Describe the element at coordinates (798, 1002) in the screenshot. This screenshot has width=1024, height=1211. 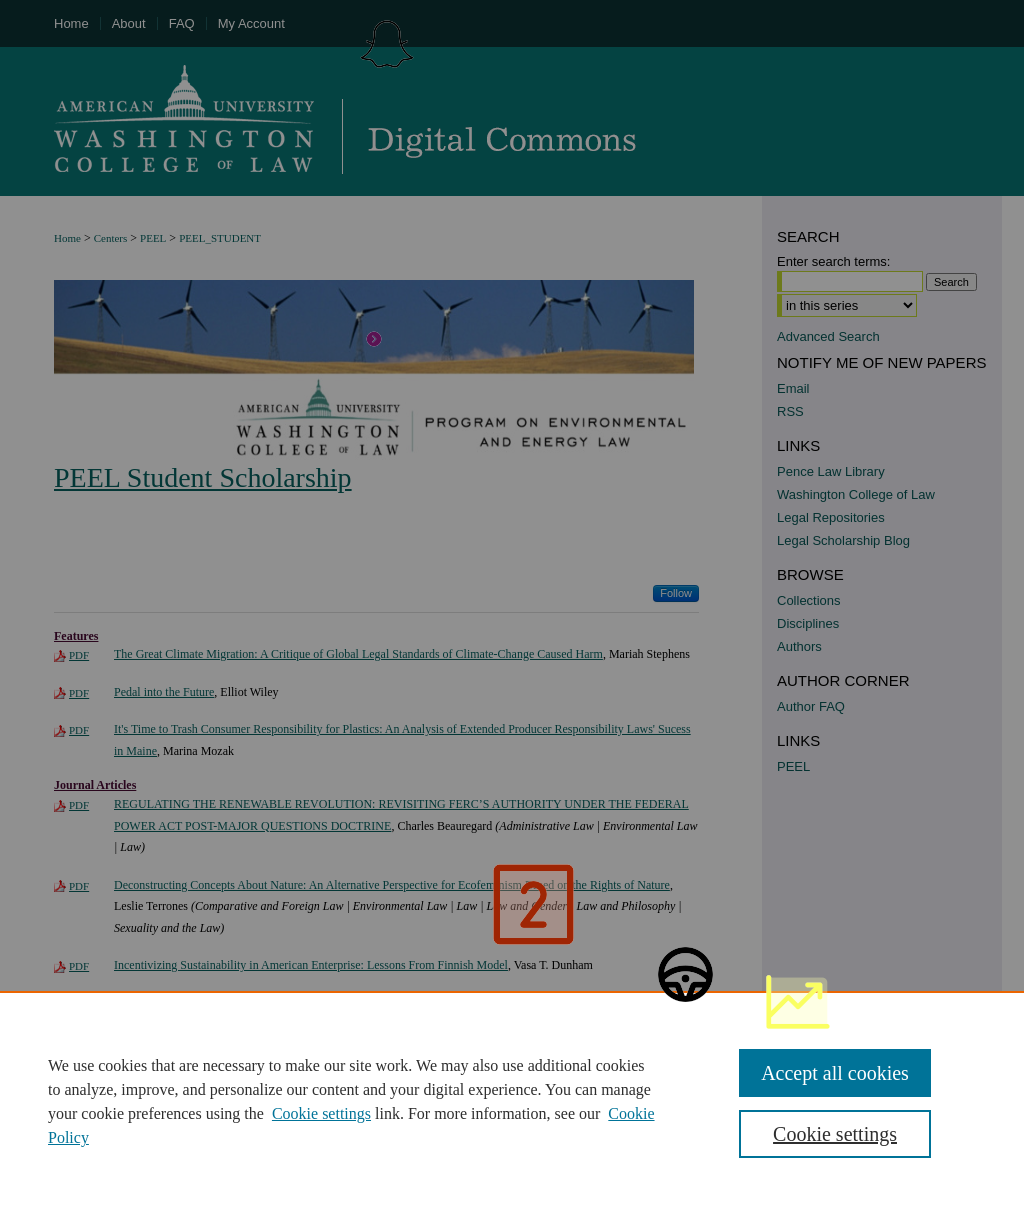
I see `view analytics or performance trends` at that location.